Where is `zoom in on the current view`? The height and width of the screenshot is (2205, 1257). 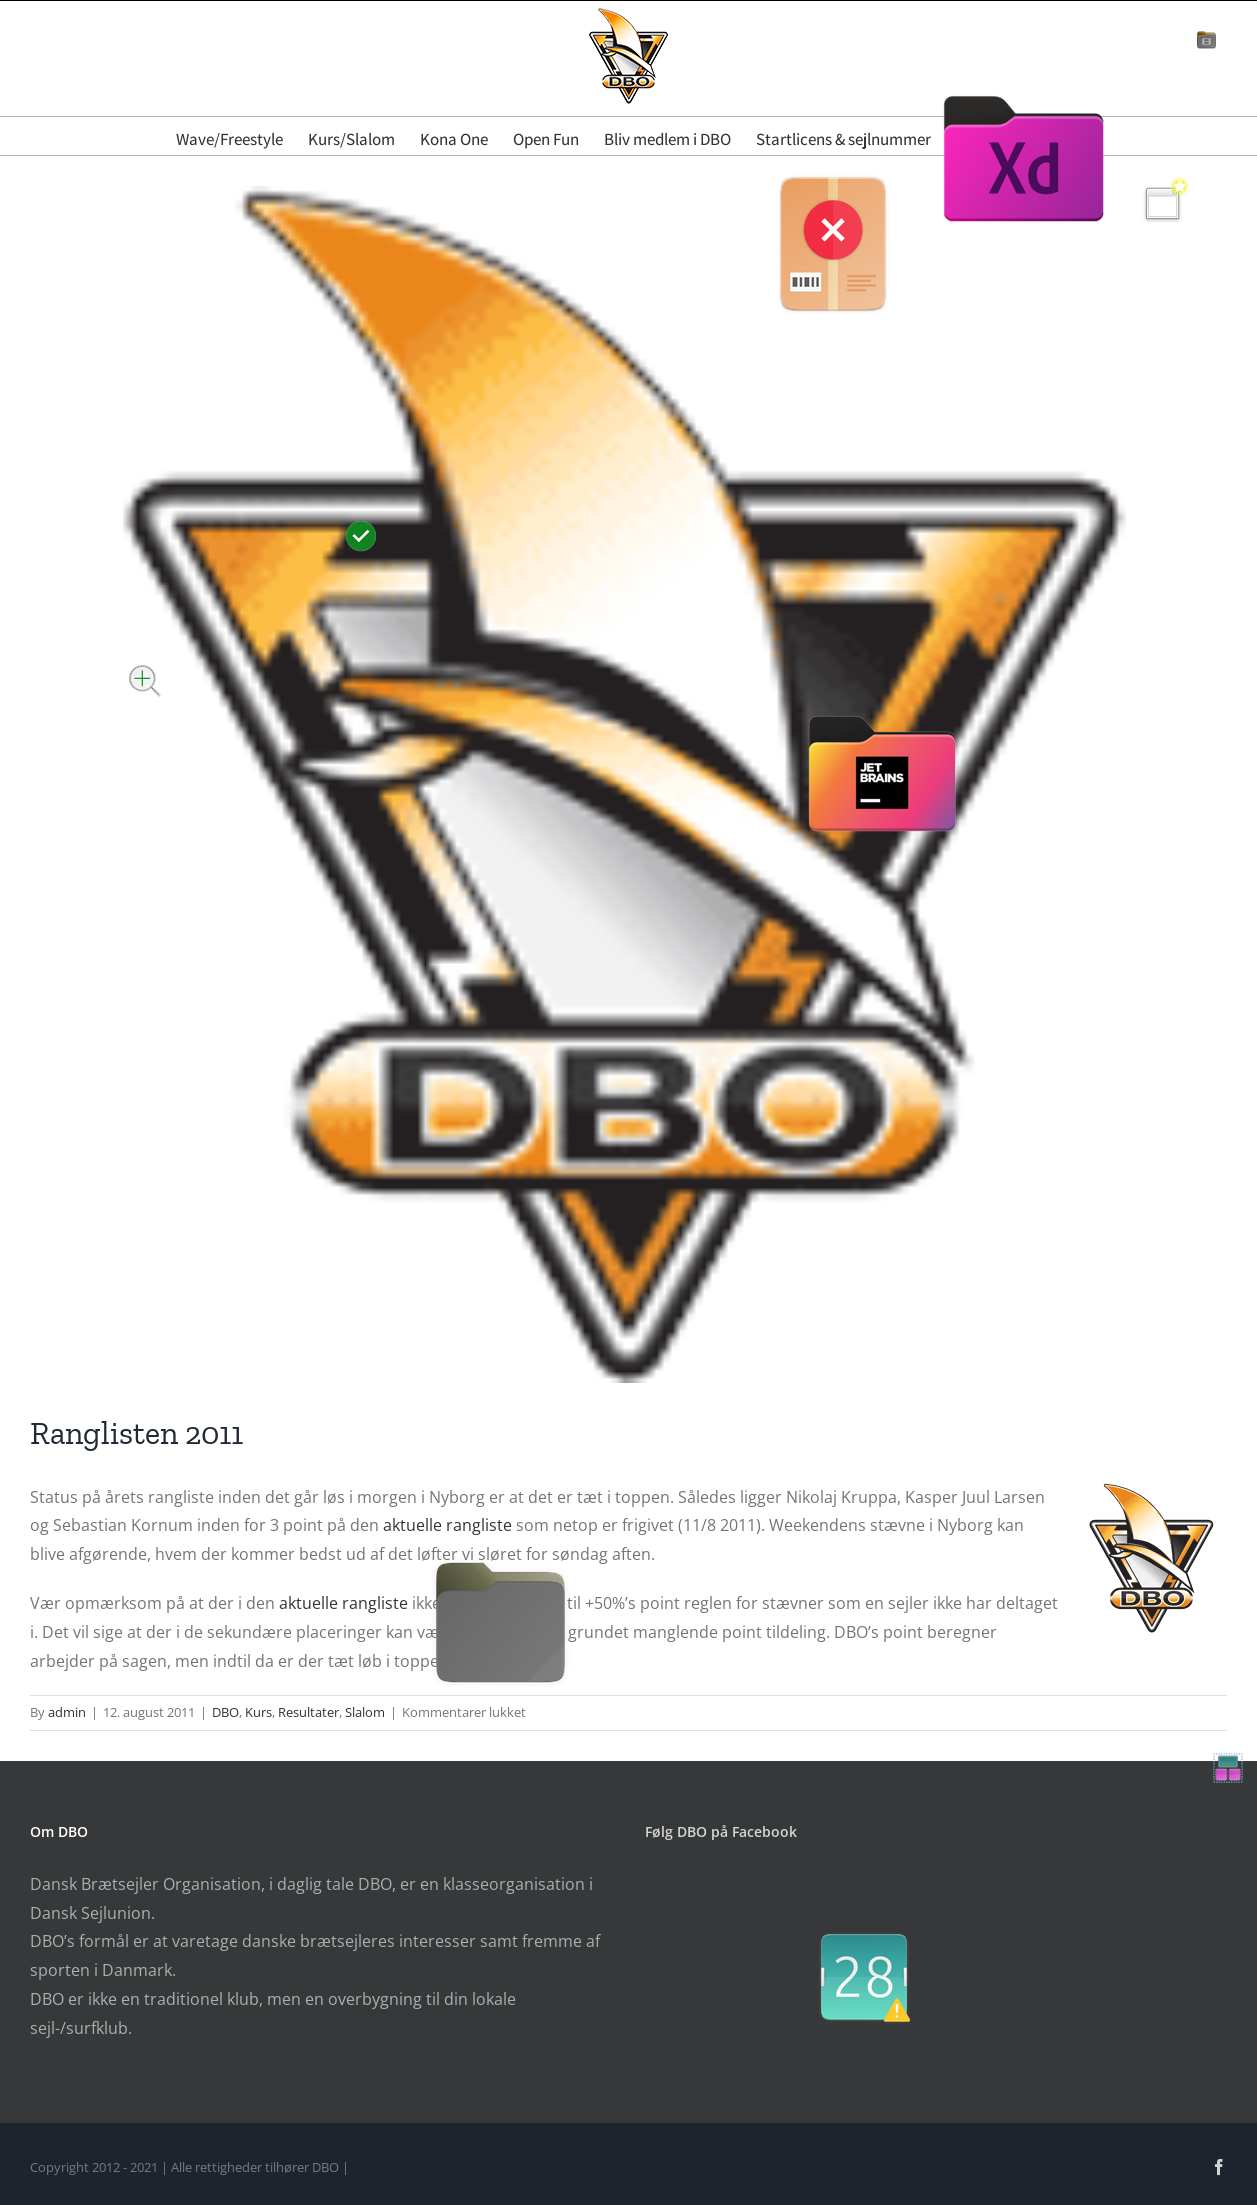
zoom in on the current view is located at coordinates (144, 680).